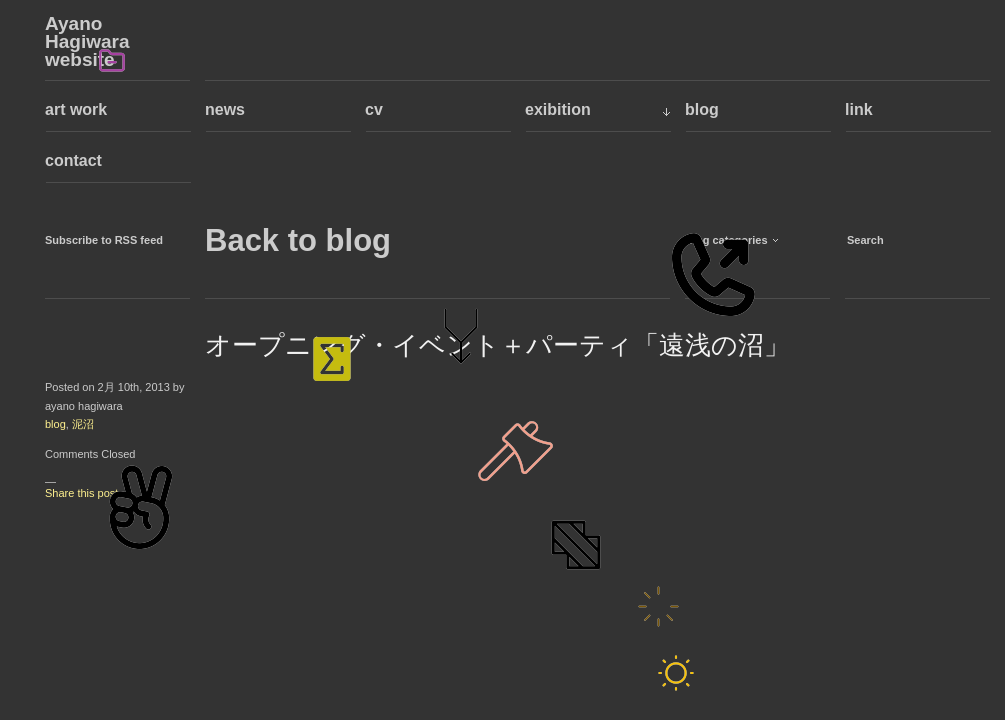  What do you see at coordinates (658, 606) in the screenshot?
I see `indicates loading or processing in progress` at bounding box center [658, 606].